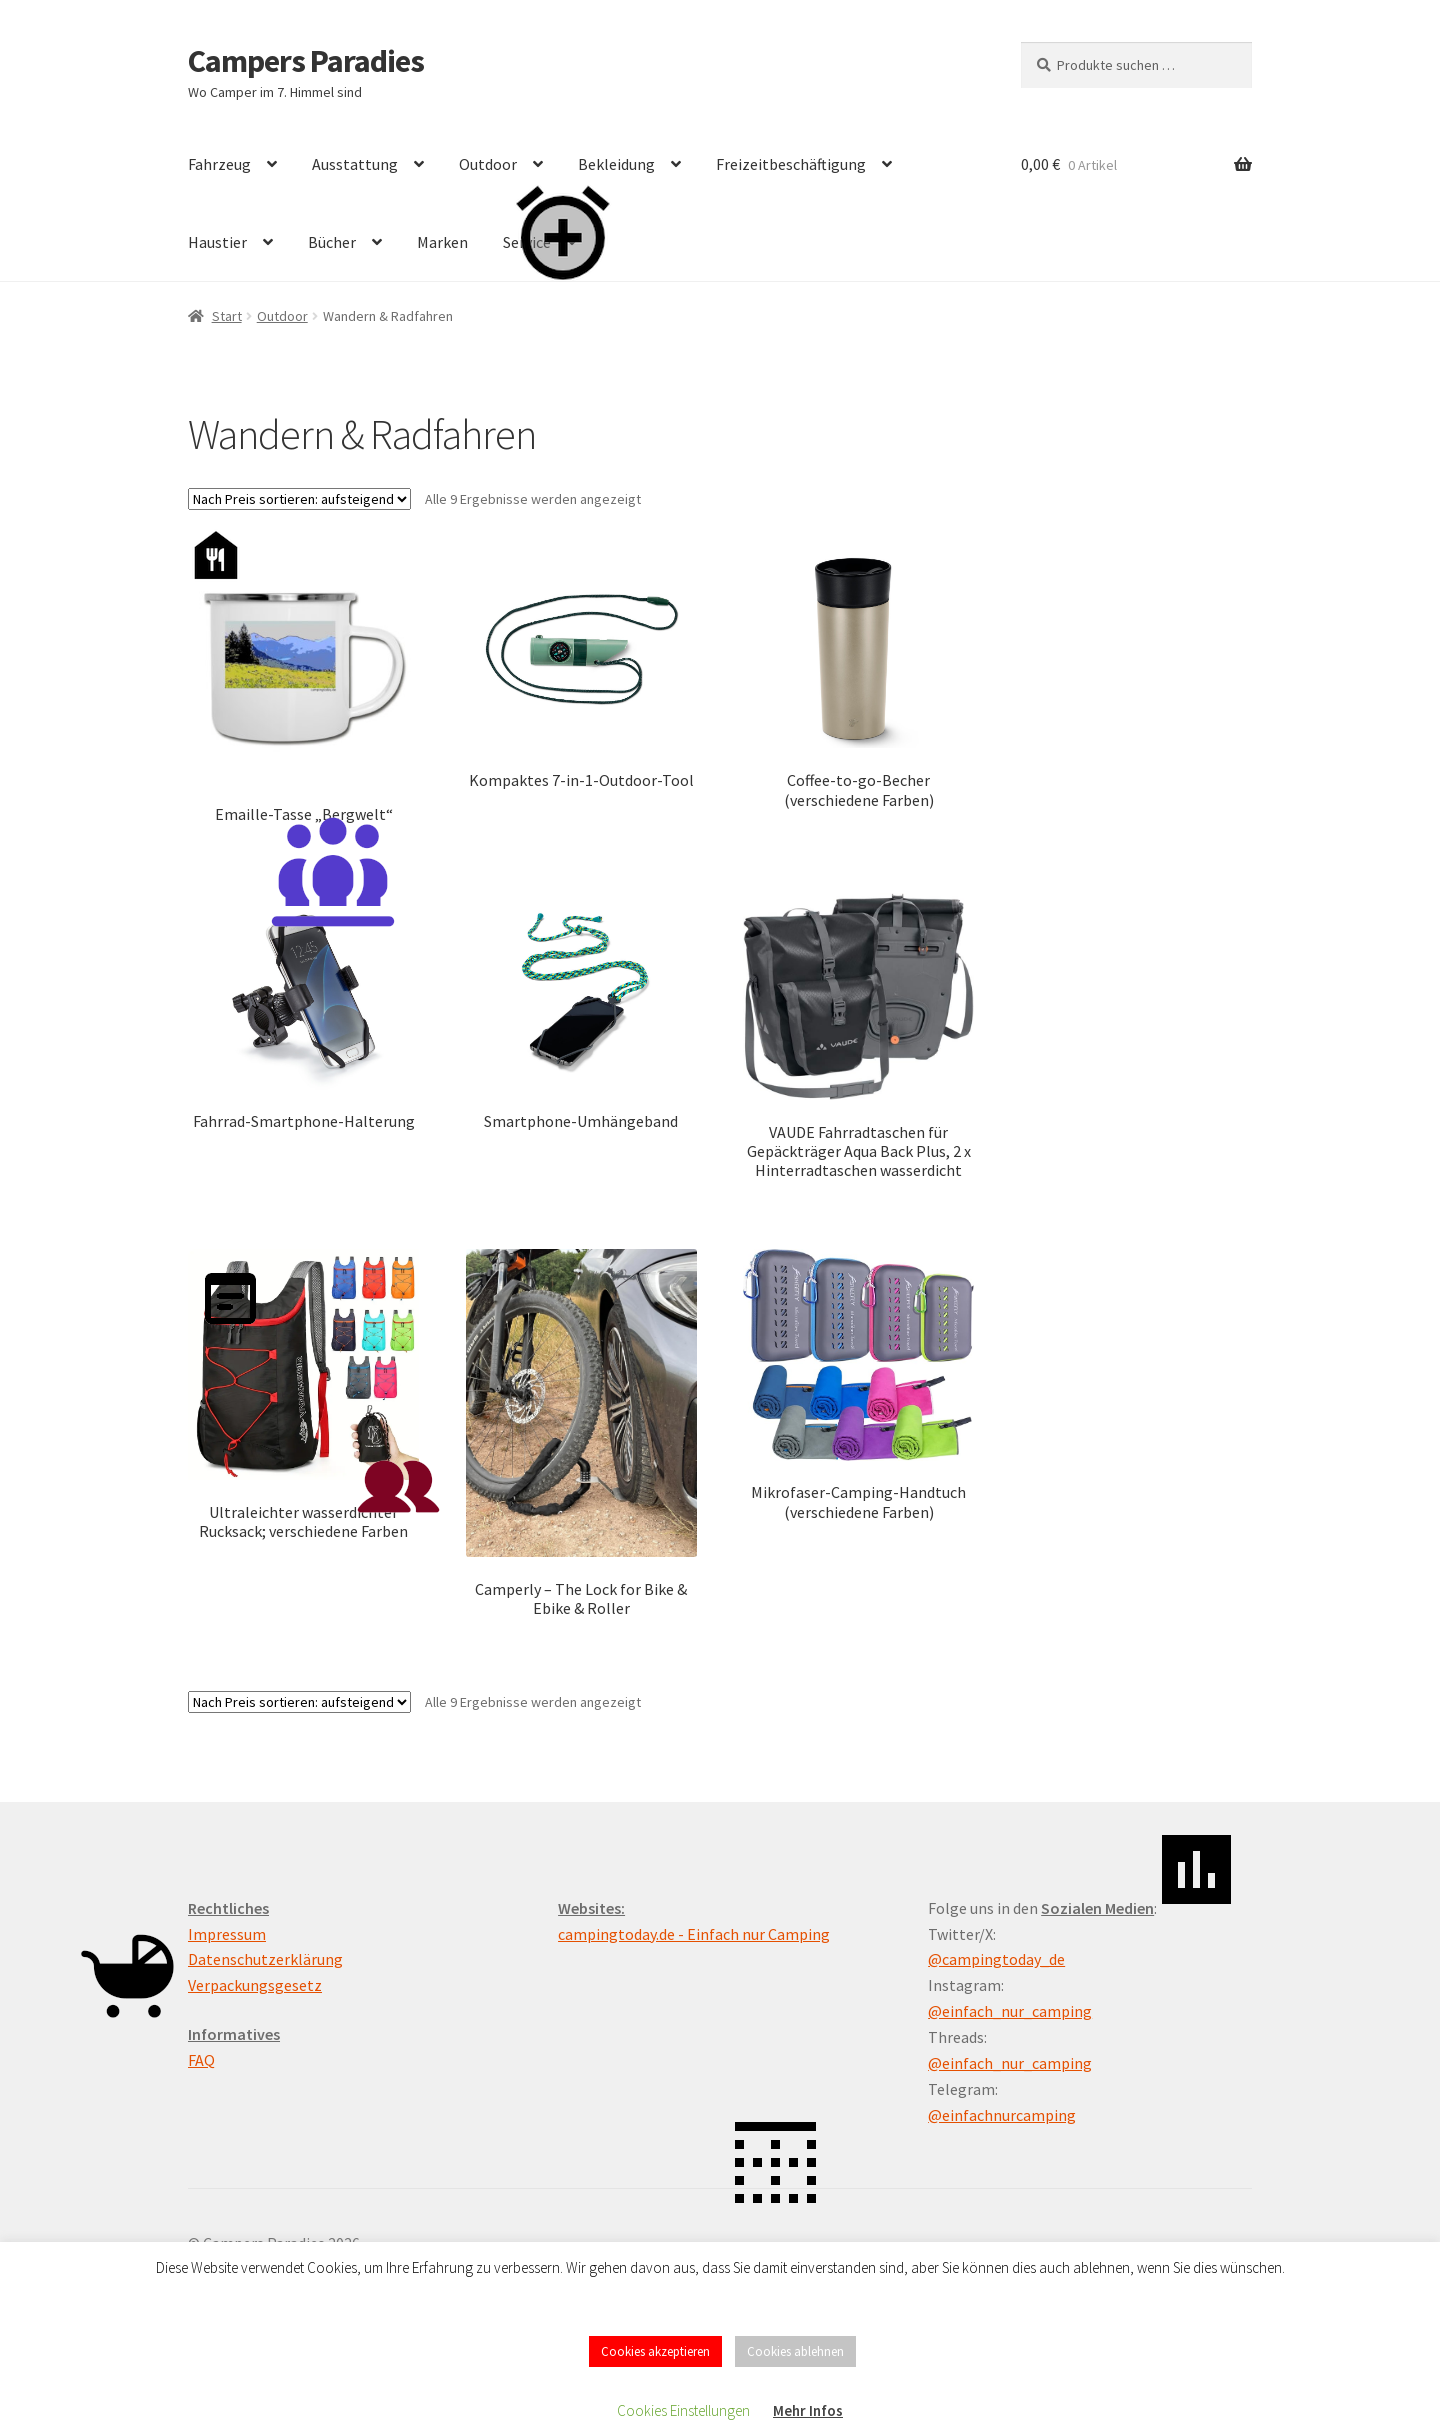 This screenshot has height=2435, width=1440. I want to click on find nearby food banks or food assistance locations, so click(216, 555).